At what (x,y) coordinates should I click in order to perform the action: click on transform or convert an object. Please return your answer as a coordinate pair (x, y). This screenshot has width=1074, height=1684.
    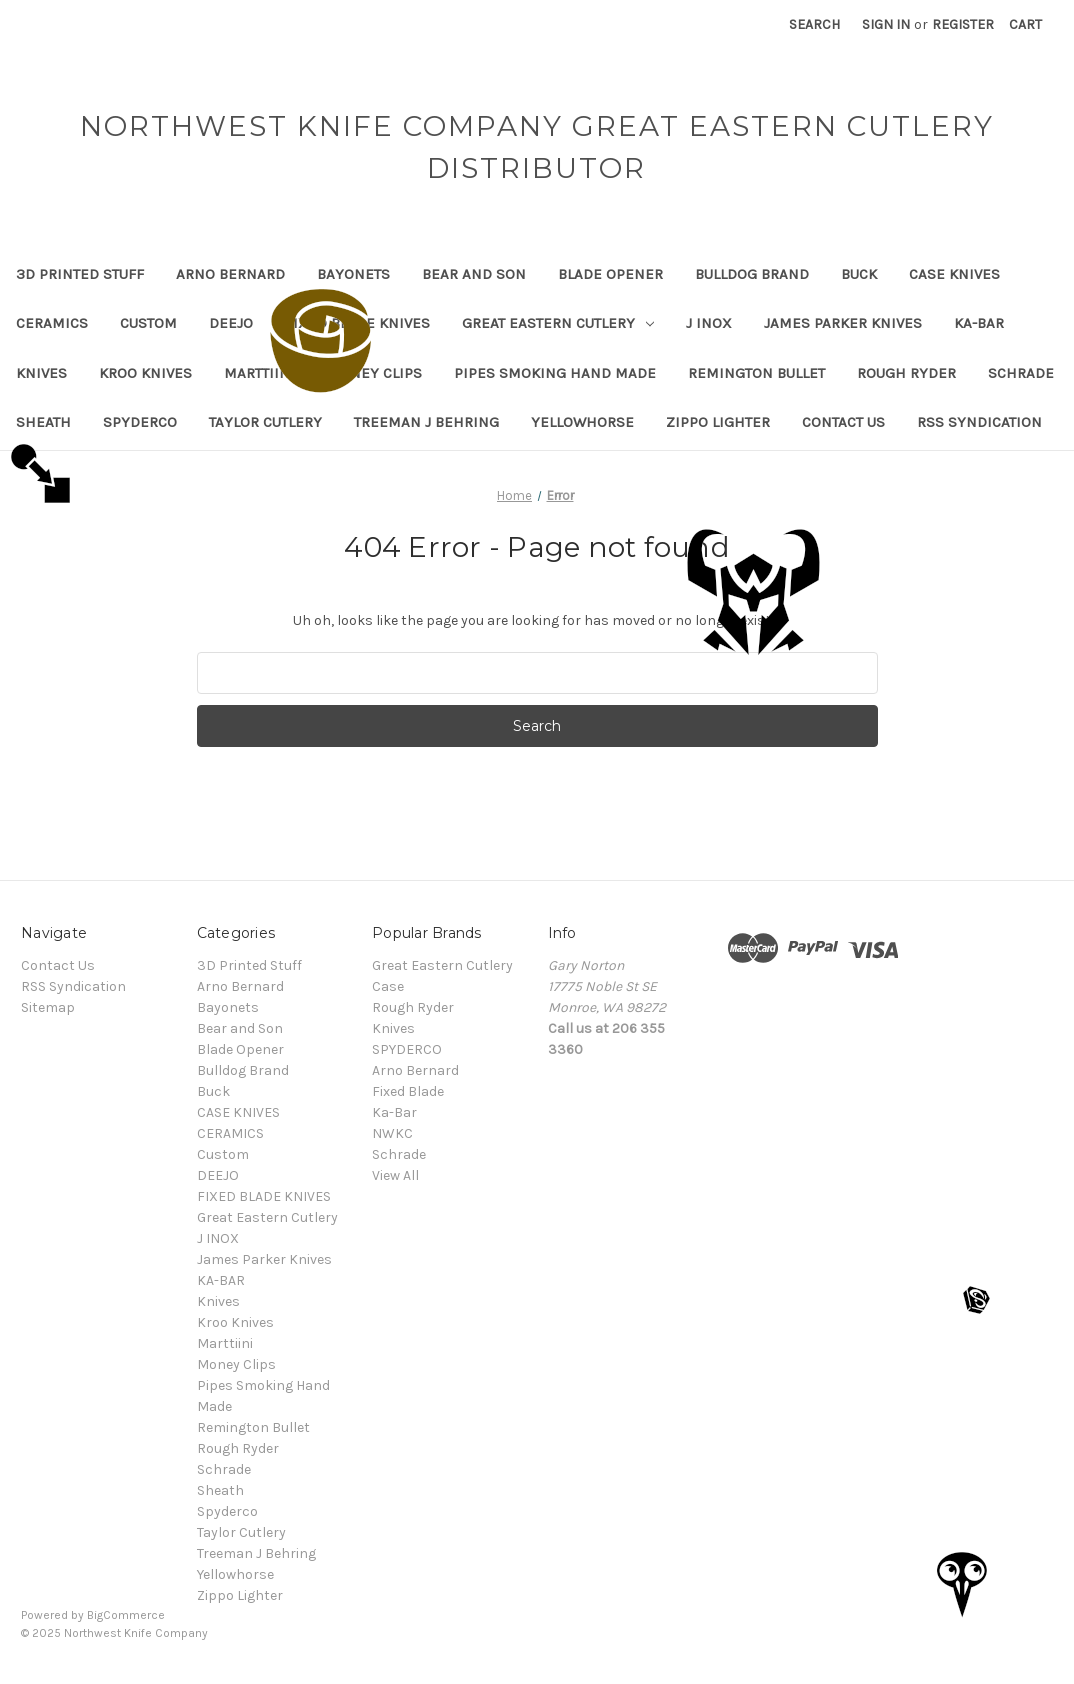
    Looking at the image, I should click on (40, 473).